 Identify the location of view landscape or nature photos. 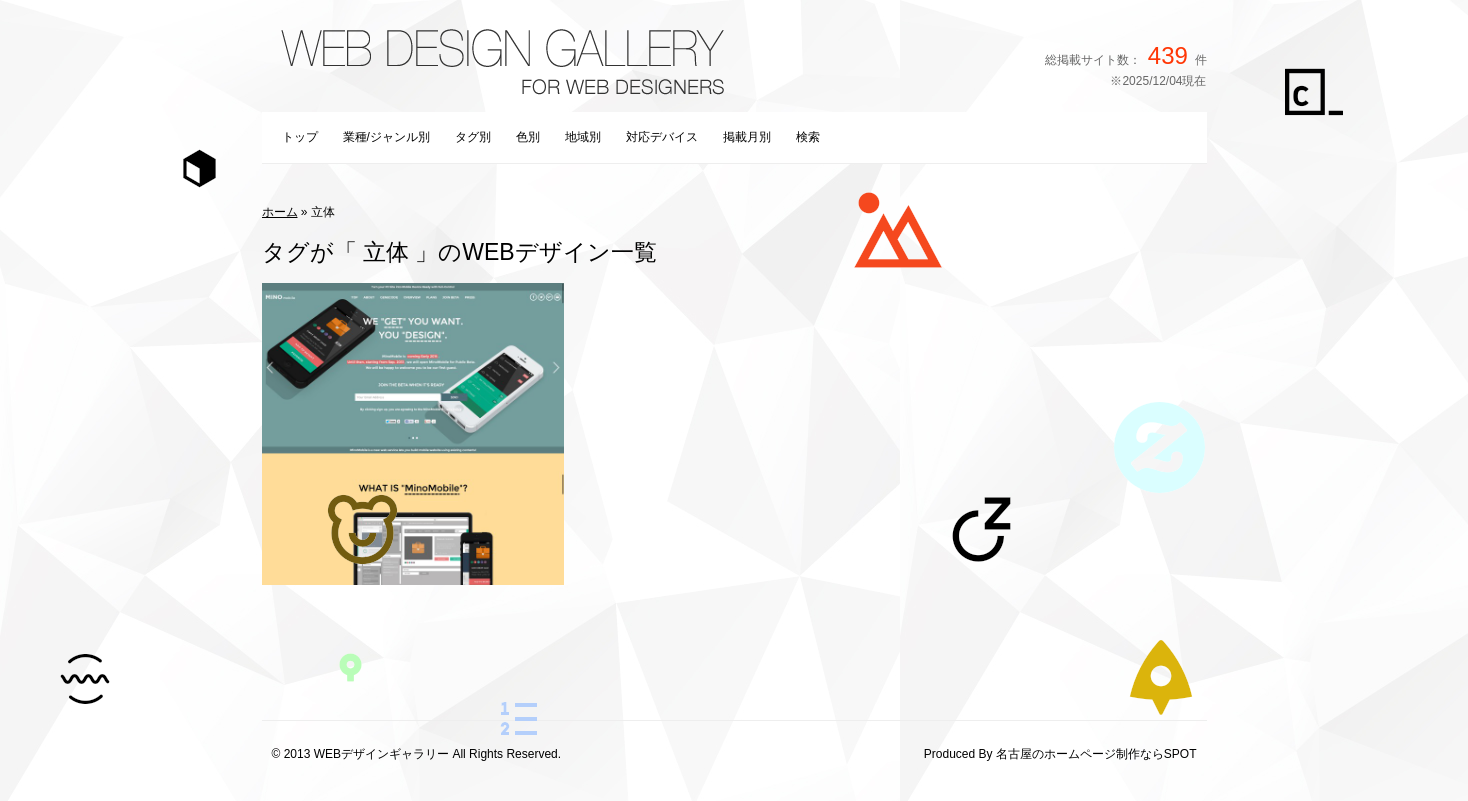
(896, 230).